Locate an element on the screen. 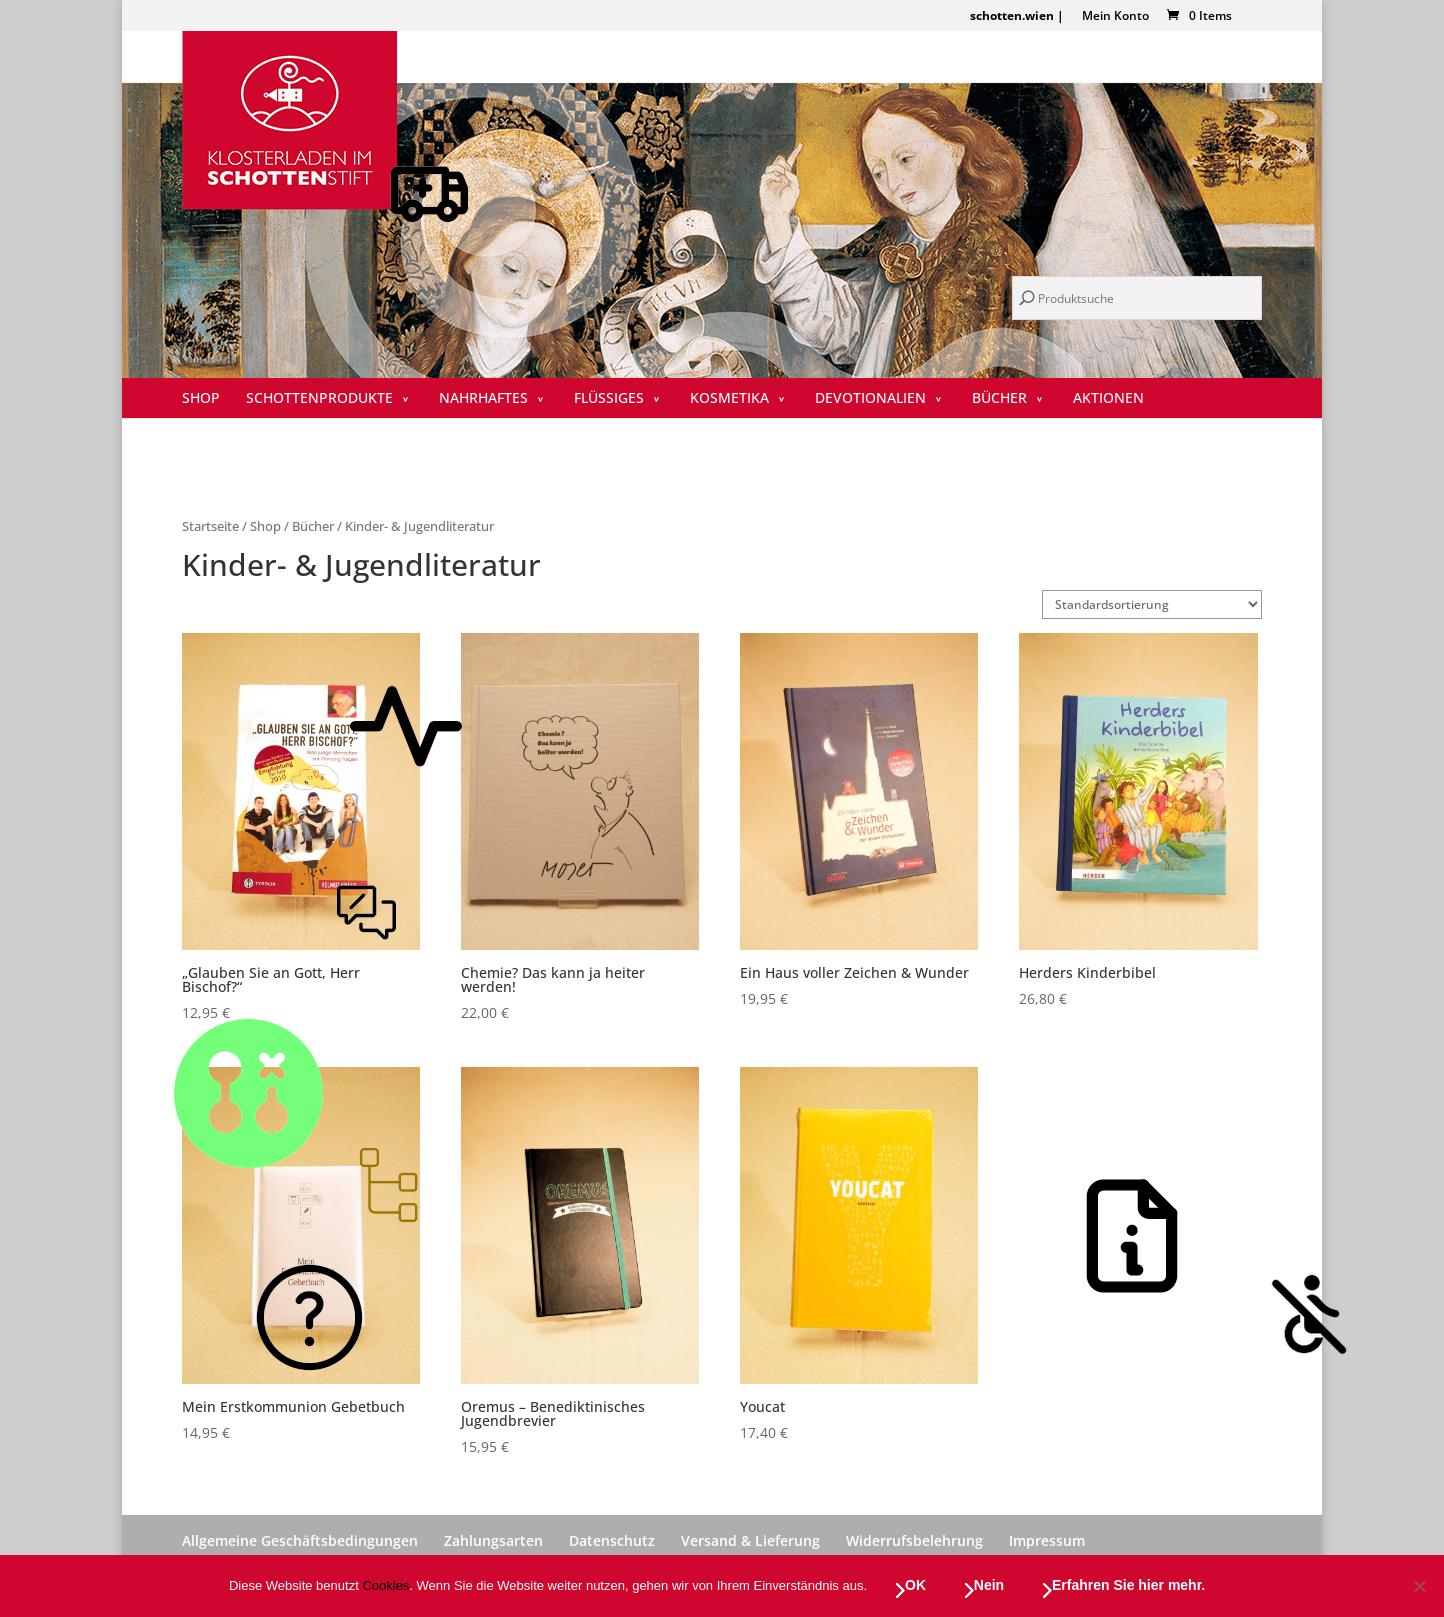 Image resolution: width=1444 pixels, height=1617 pixels. indicates location or service is not wheelchair accessible is located at coordinates (1312, 1314).